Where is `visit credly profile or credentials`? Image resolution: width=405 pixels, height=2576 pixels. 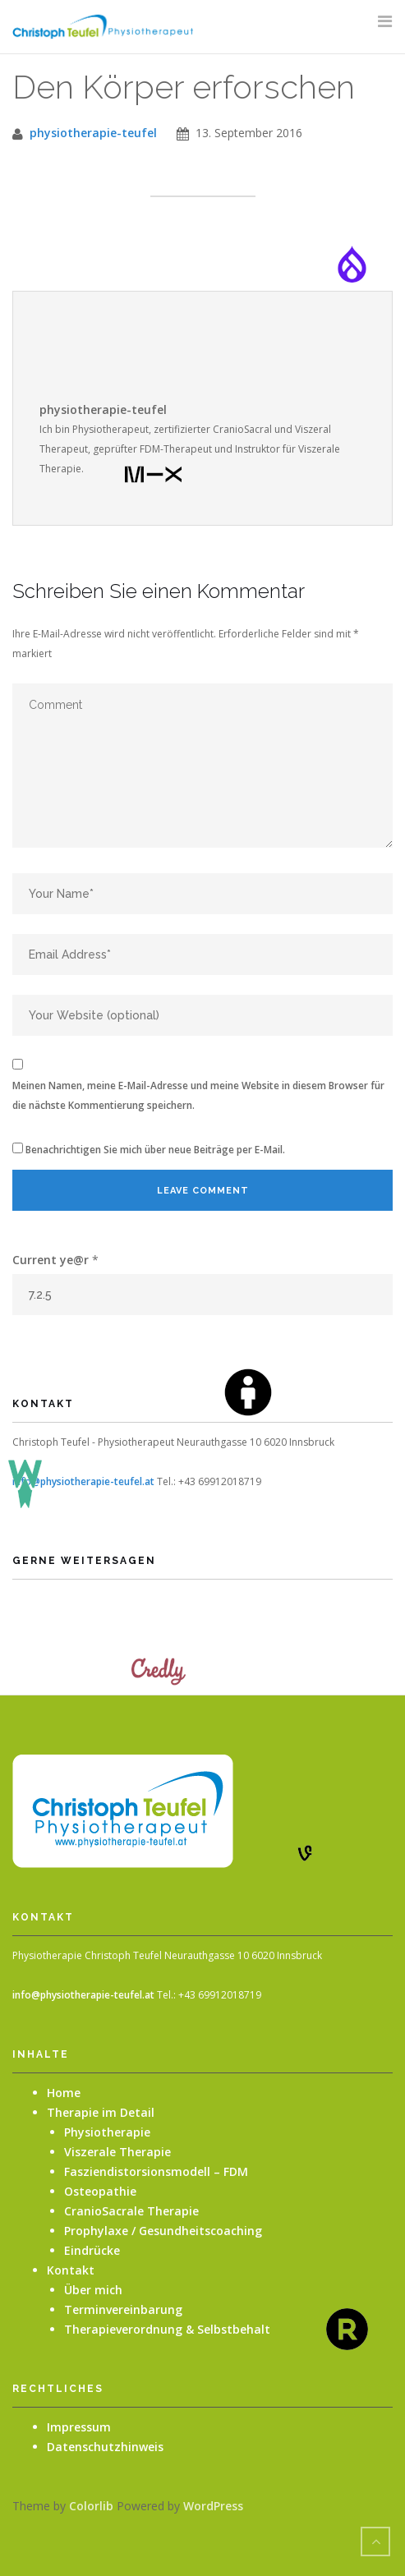
visit credly profile or credentials is located at coordinates (159, 1672).